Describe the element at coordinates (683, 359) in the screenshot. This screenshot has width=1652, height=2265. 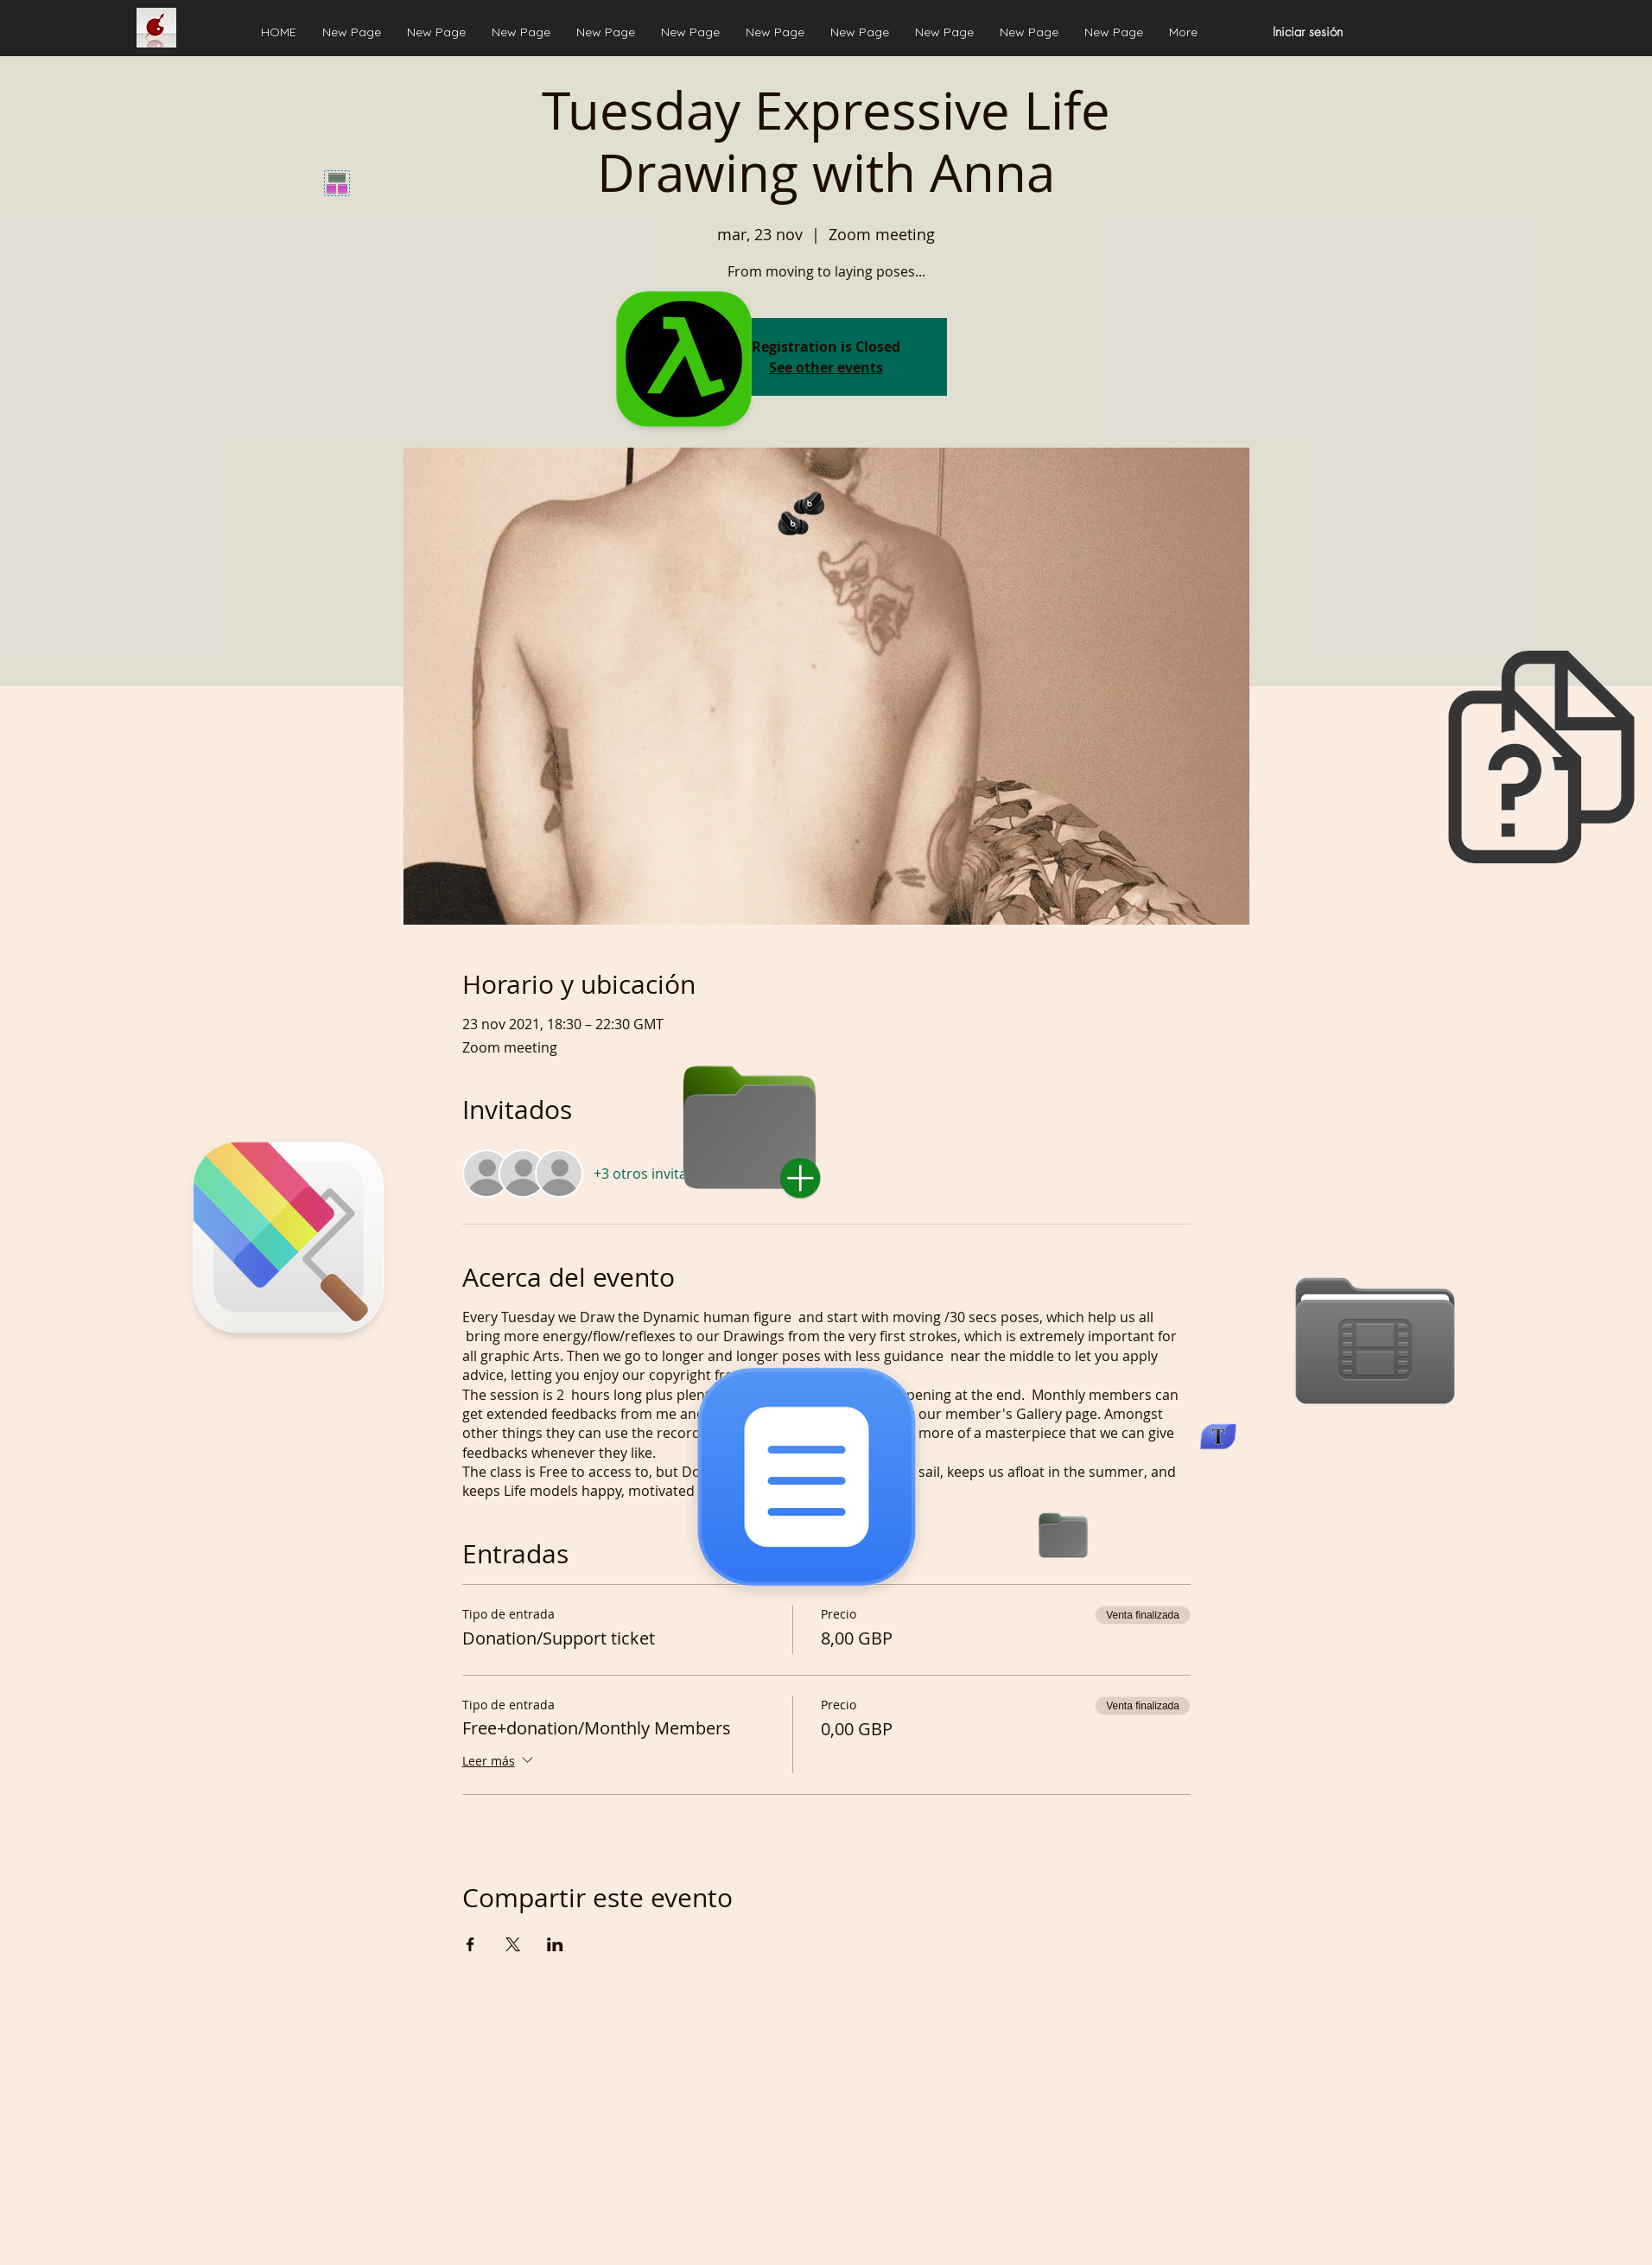
I see `launch half-life: opposing force game` at that location.